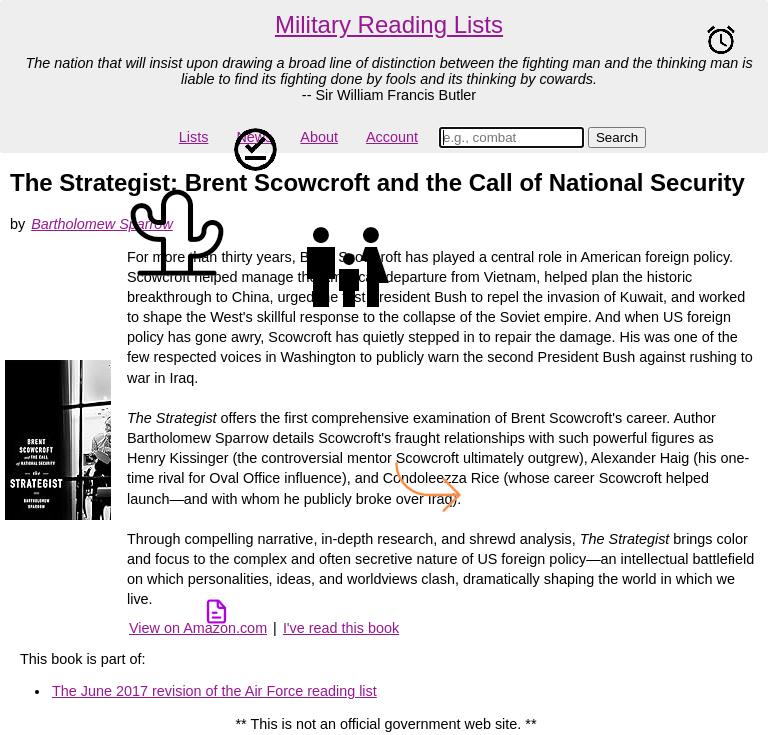 Image resolution: width=768 pixels, height=735 pixels. I want to click on indicates desert or arid climate setting, so click(177, 236).